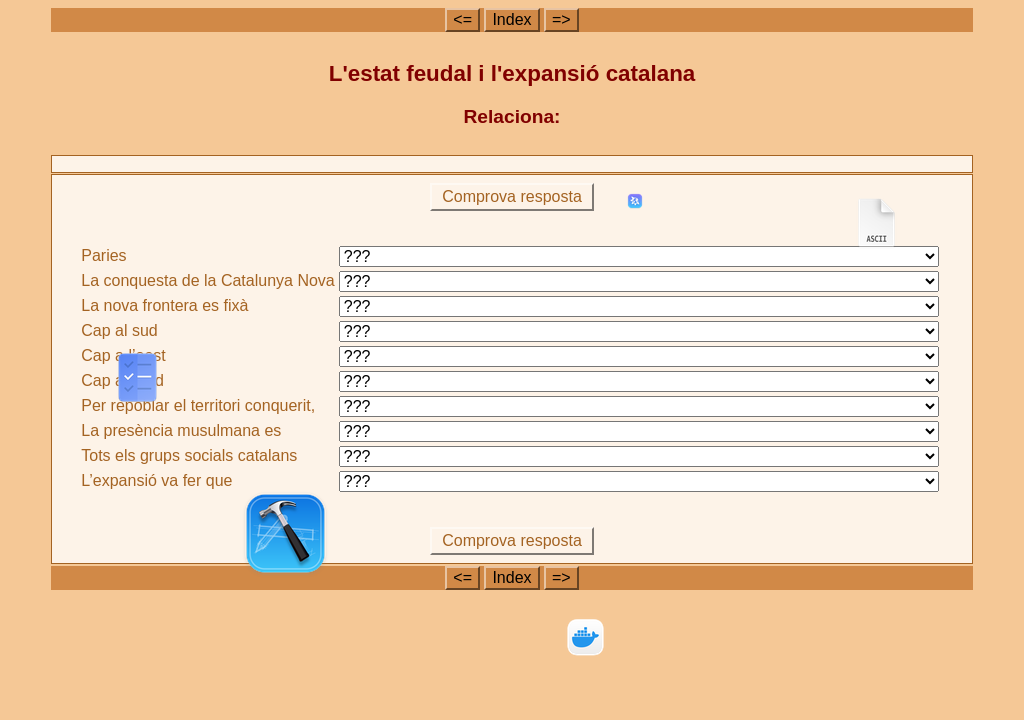 The image size is (1024, 720). Describe the element at coordinates (285, 533) in the screenshot. I see `open jockey media player app` at that location.